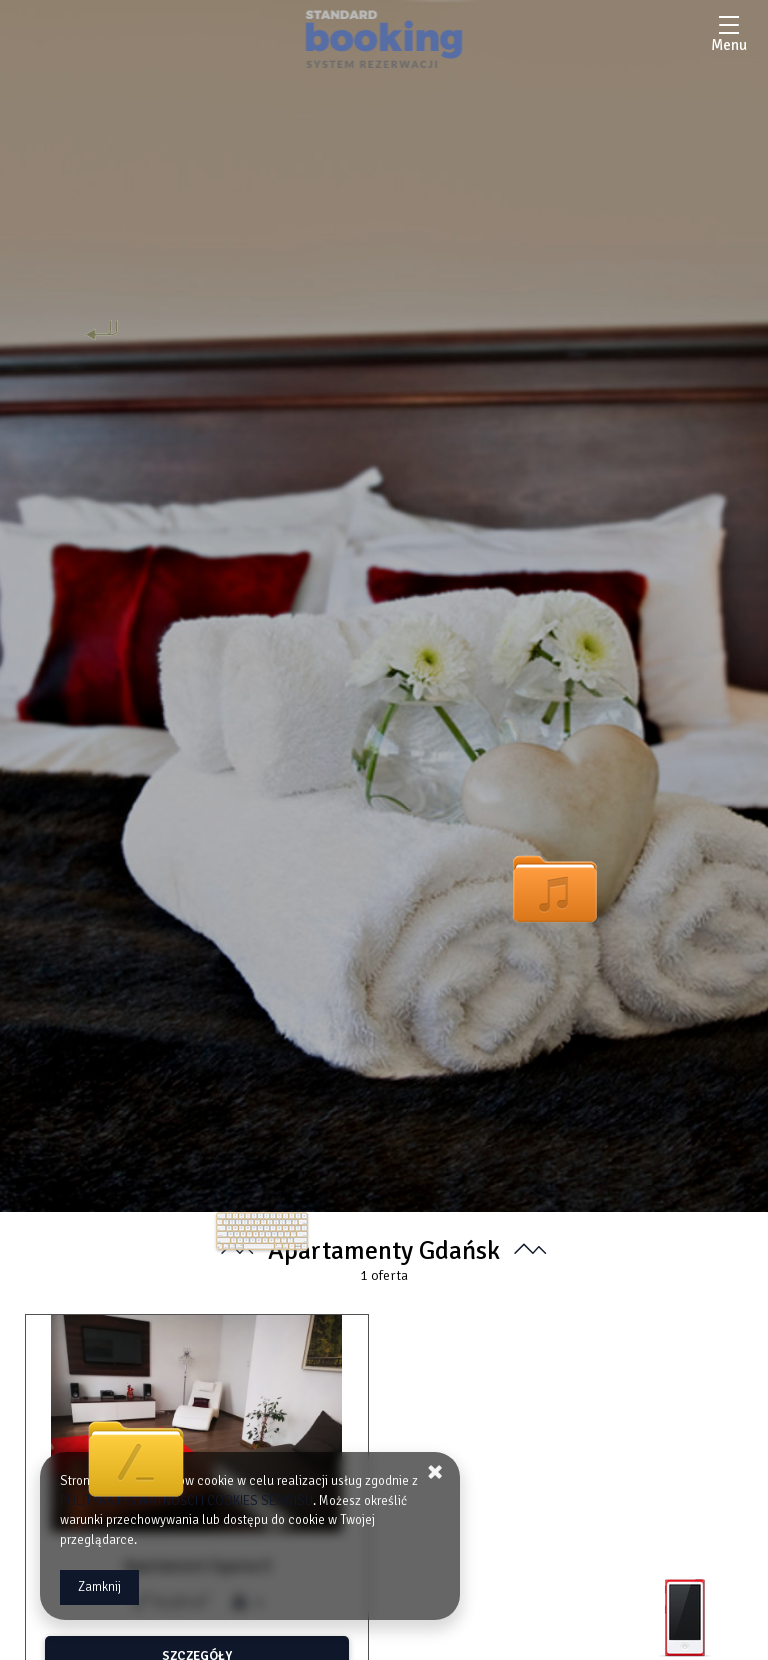 The height and width of the screenshot is (1660, 768). Describe the element at coordinates (101, 330) in the screenshot. I see `reply to all recipients of an email` at that location.